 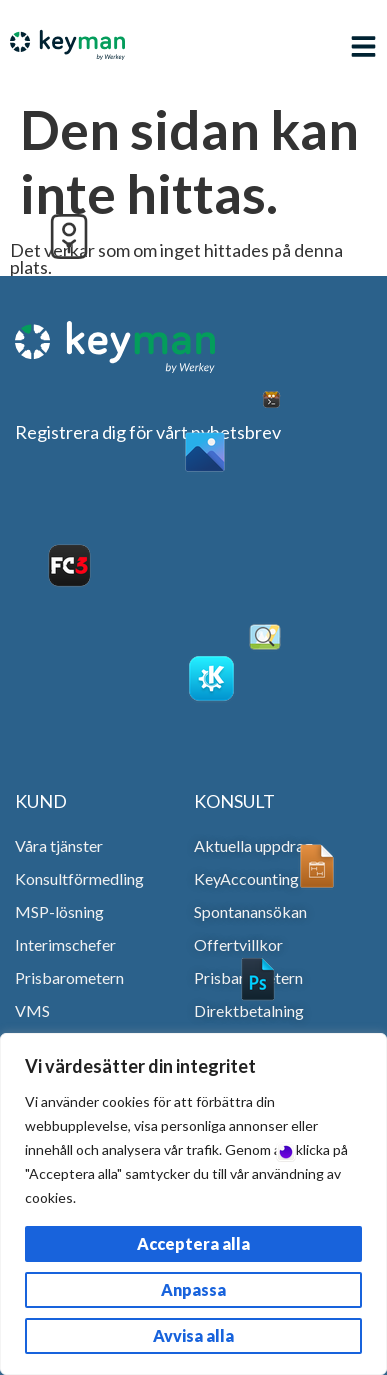 What do you see at coordinates (271, 399) in the screenshot?
I see `open kitty terminal emulator` at bounding box center [271, 399].